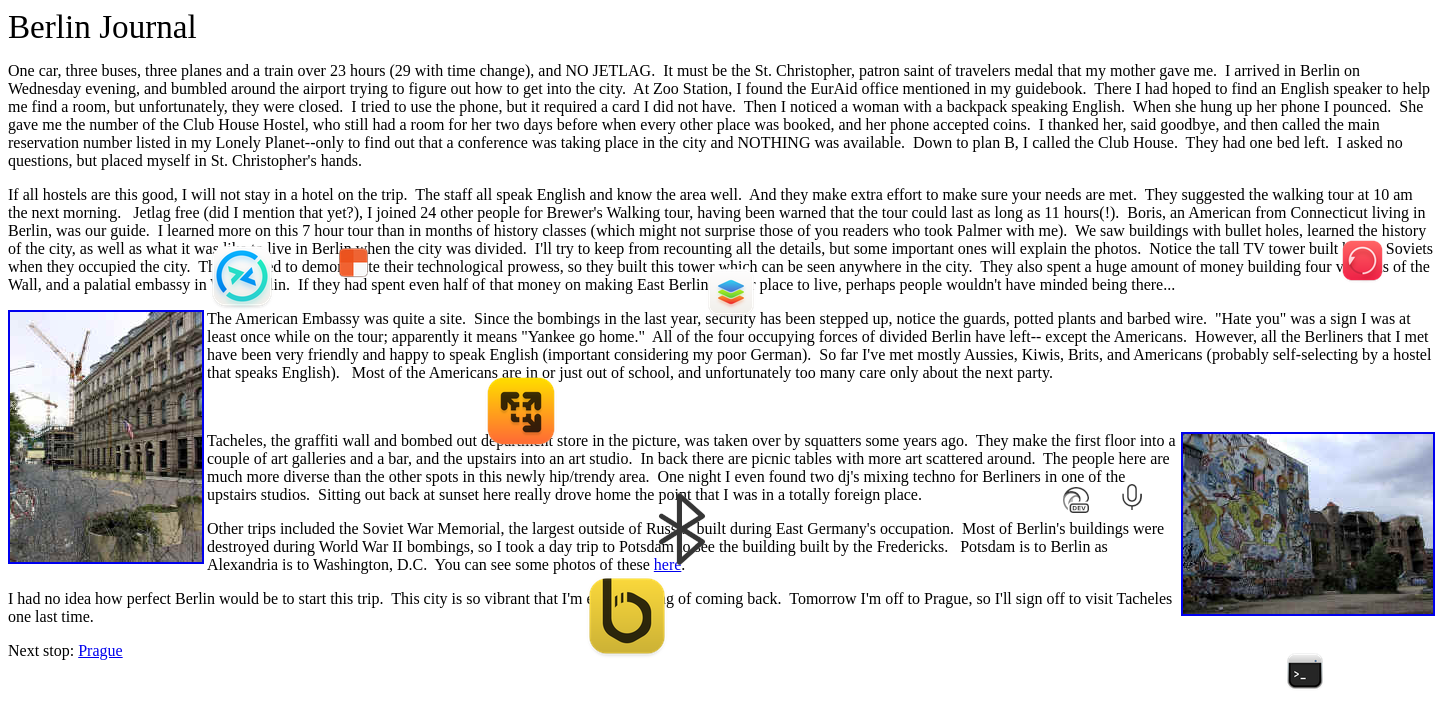 Image resolution: width=1443 pixels, height=720 pixels. I want to click on open vmware player application, so click(521, 411).